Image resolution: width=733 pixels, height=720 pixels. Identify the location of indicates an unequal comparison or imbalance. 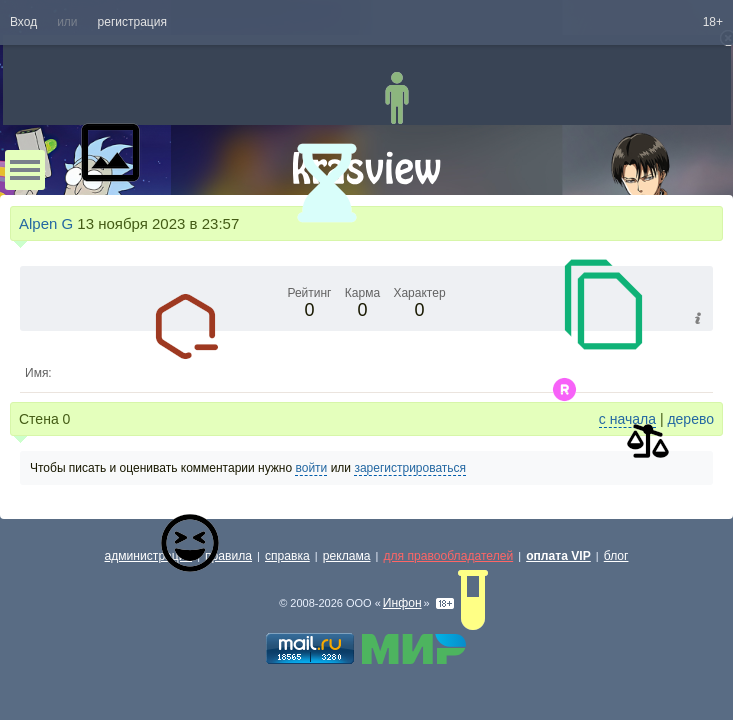
(648, 441).